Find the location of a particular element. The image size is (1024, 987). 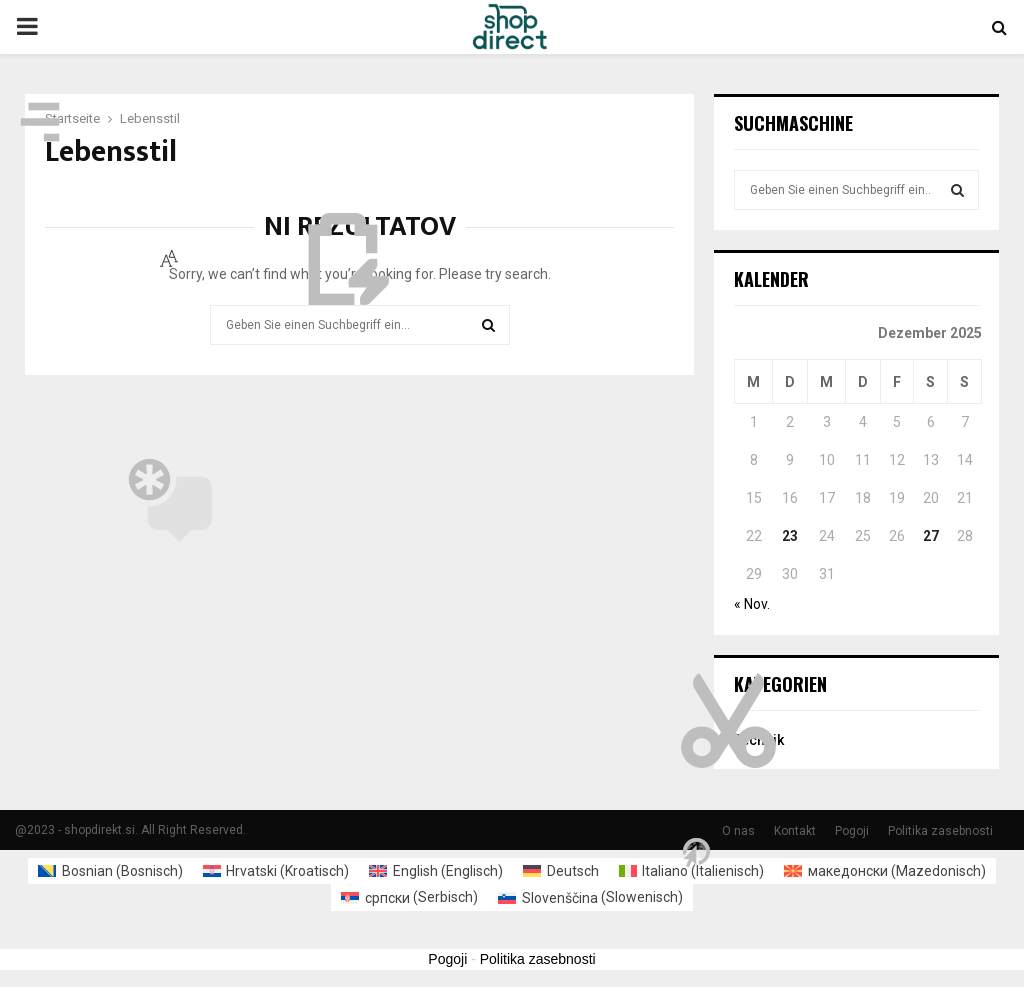

access font settings and typography options is located at coordinates (169, 259).